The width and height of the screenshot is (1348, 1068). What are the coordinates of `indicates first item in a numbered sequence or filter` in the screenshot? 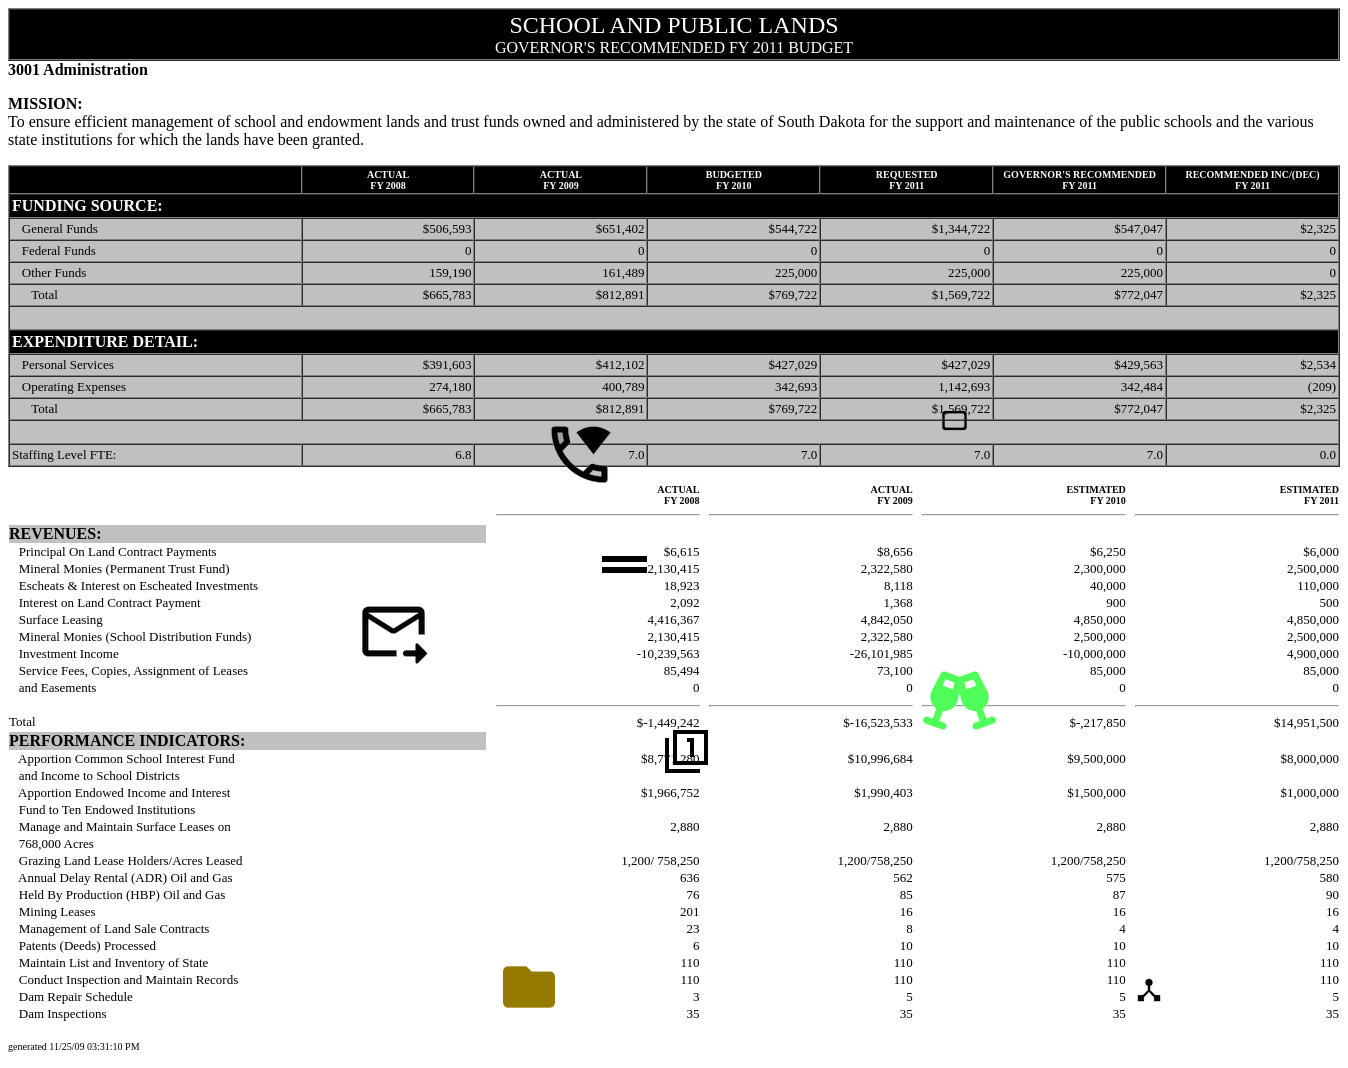 It's located at (686, 751).